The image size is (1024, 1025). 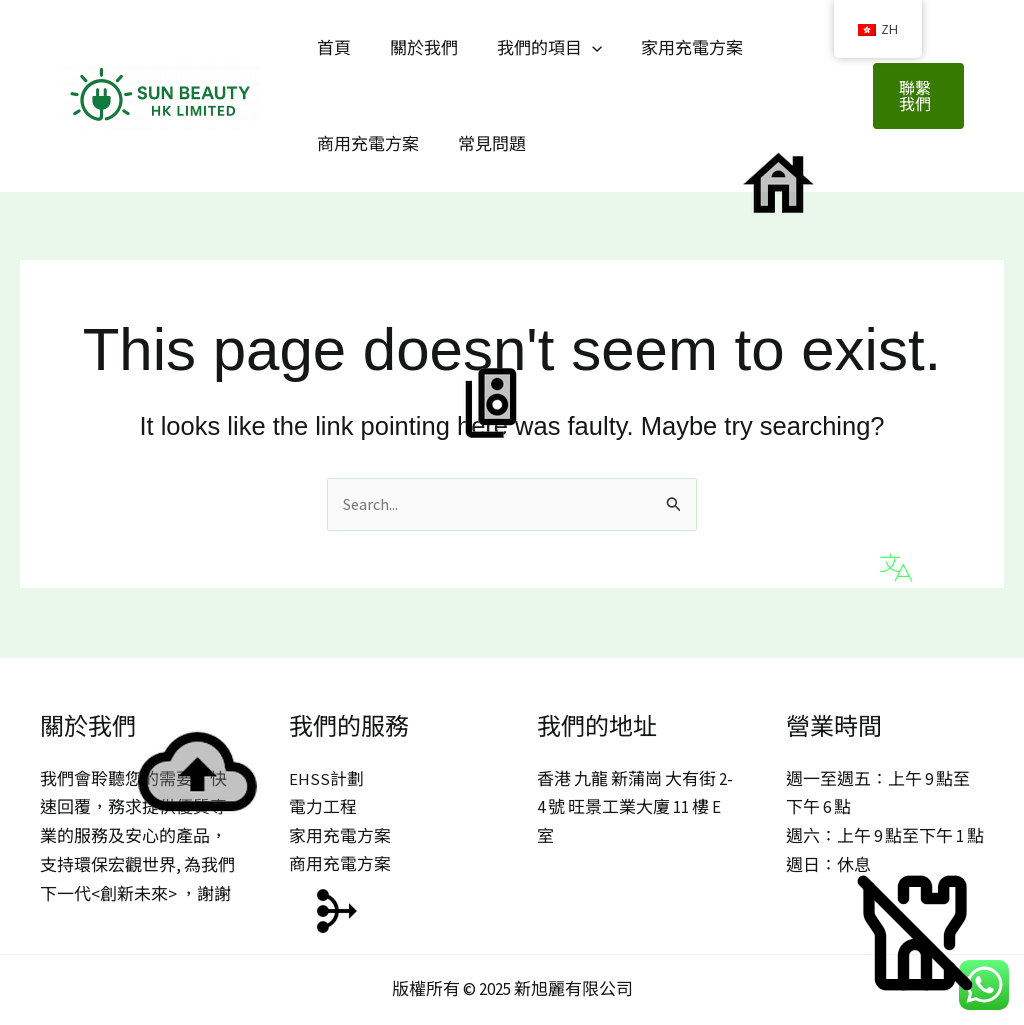 I want to click on translate text to another language, so click(x=895, y=568).